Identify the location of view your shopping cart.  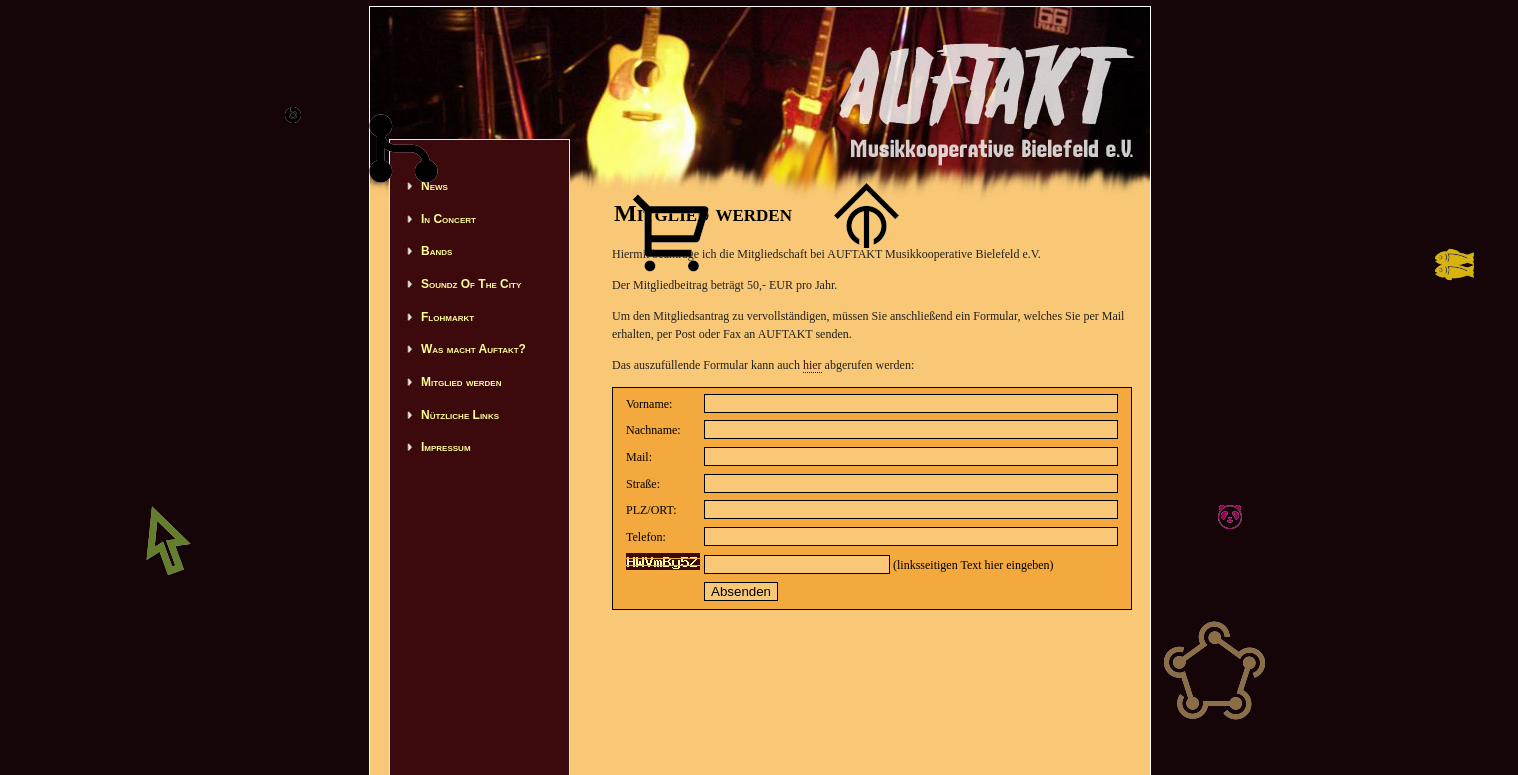
(673, 231).